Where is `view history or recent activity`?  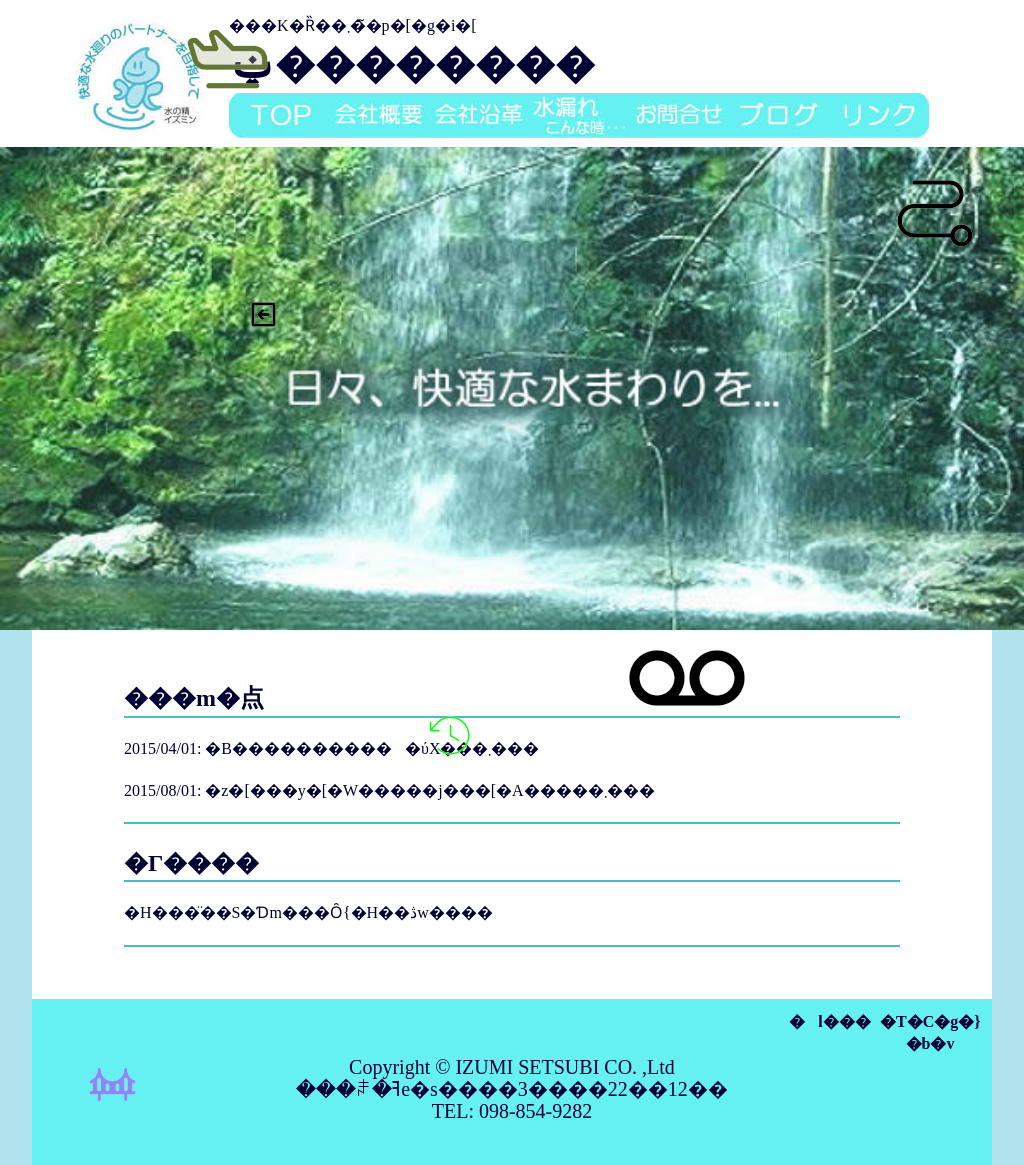
view history or recent activity is located at coordinates (450, 735).